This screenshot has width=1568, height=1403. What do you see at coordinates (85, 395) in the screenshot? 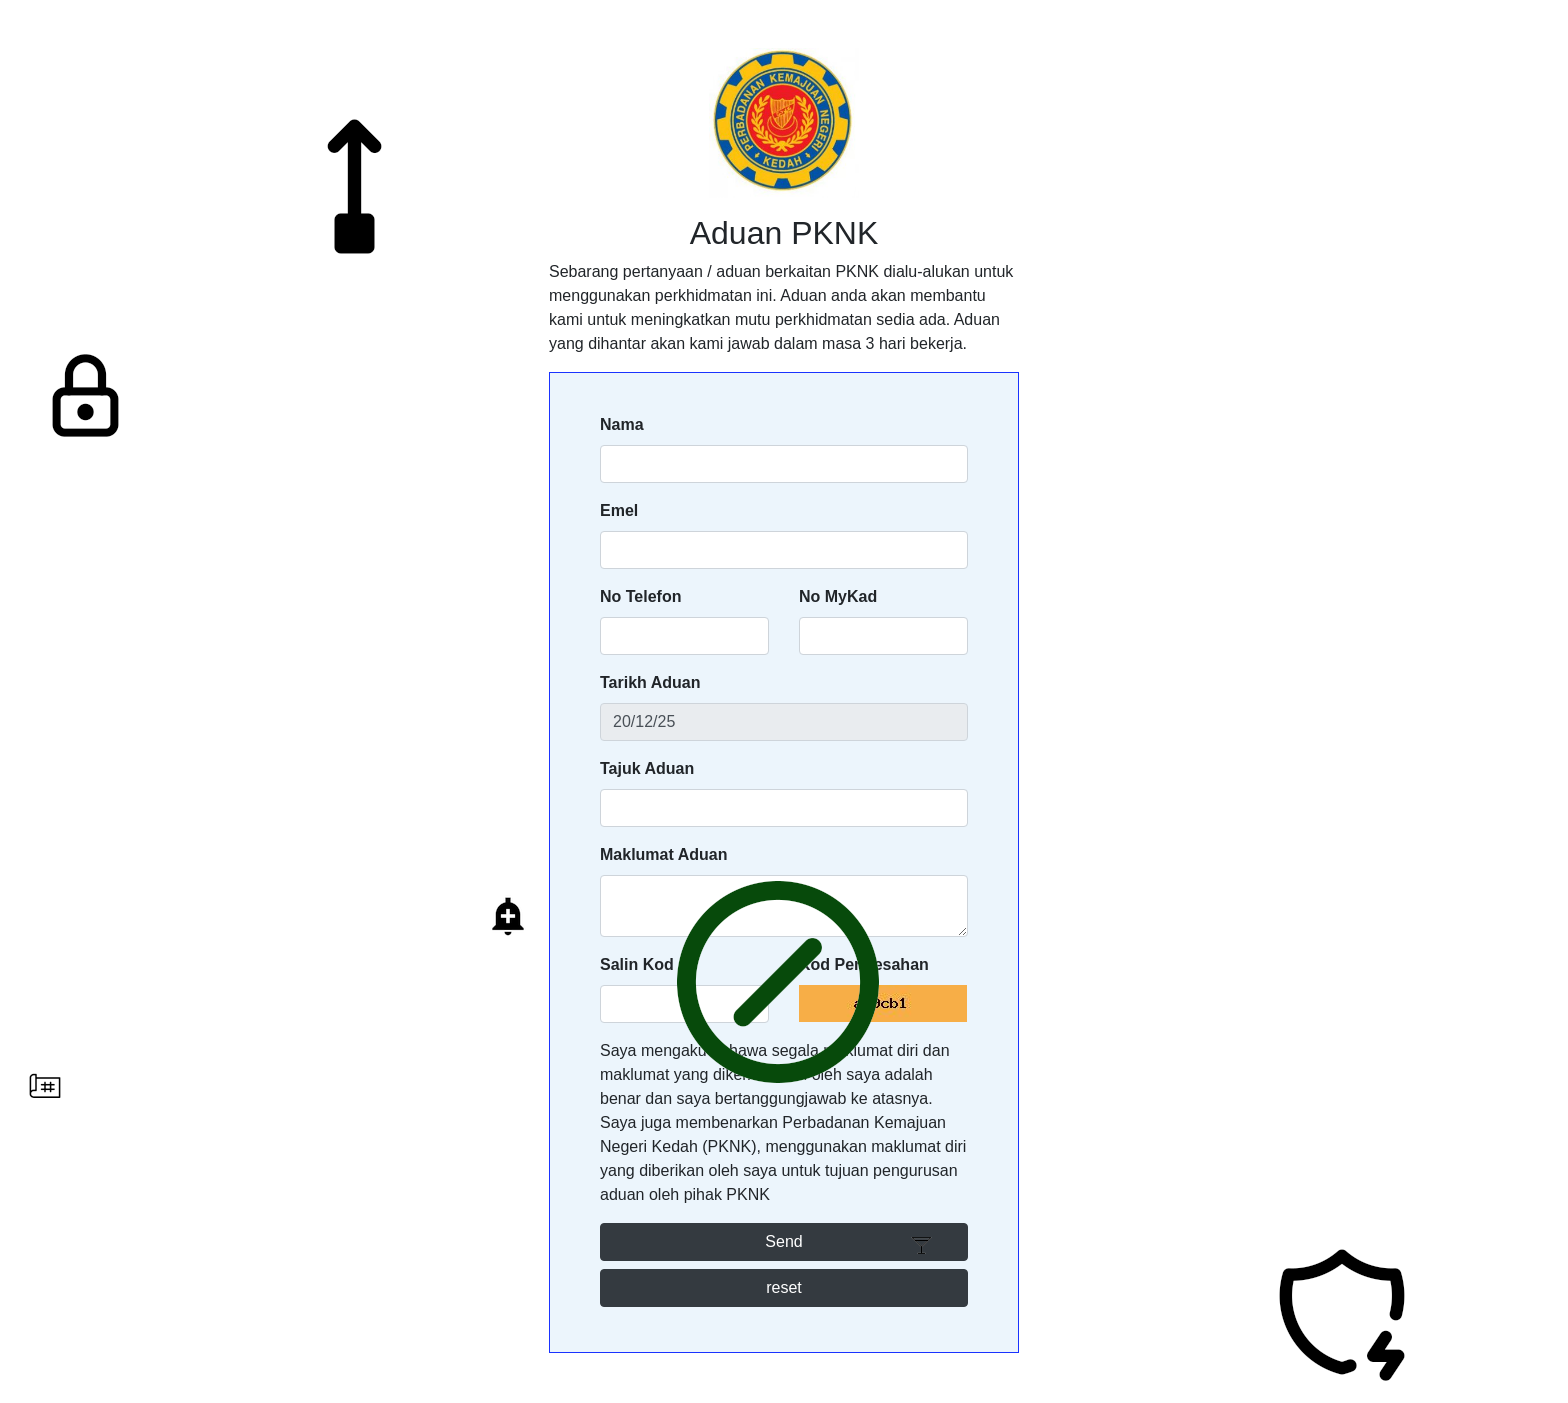
I see `lock or secure this item` at bounding box center [85, 395].